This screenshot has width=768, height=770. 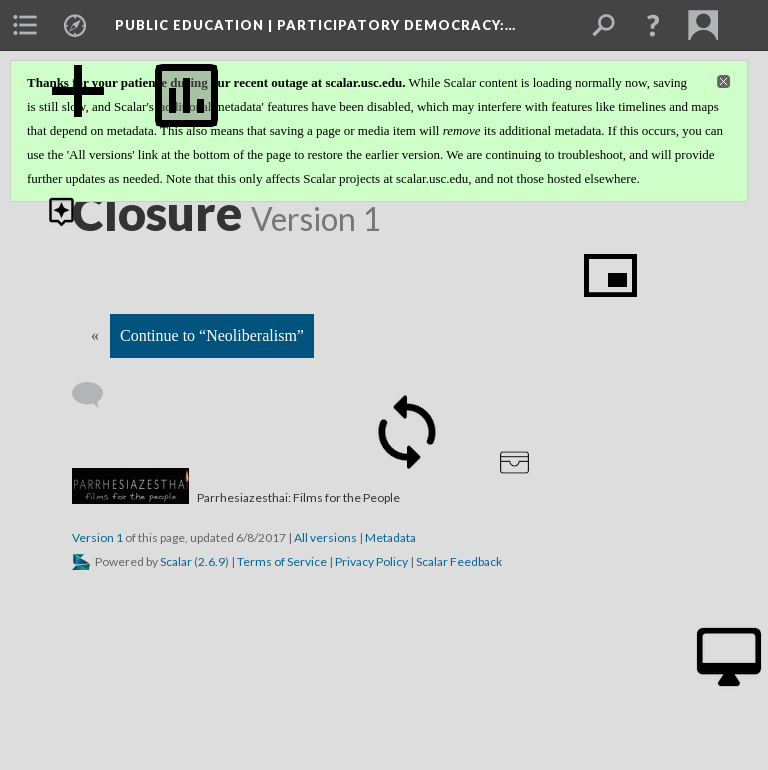 What do you see at coordinates (729, 657) in the screenshot?
I see `switch to desktop view` at bounding box center [729, 657].